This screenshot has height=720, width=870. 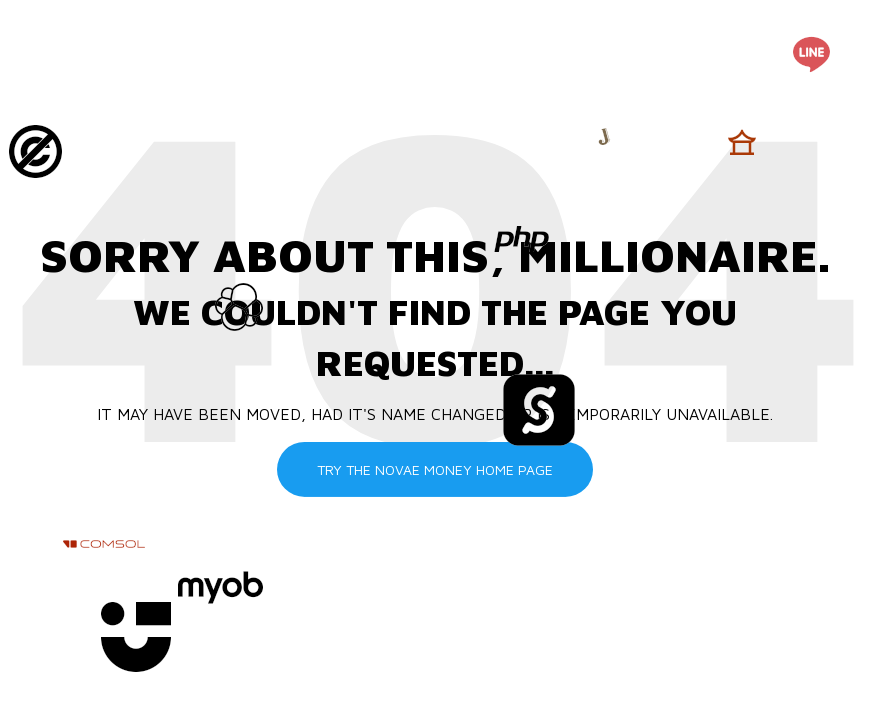 What do you see at coordinates (136, 637) in the screenshot?
I see `open the NiceHash cryptocurrency mining app` at bounding box center [136, 637].